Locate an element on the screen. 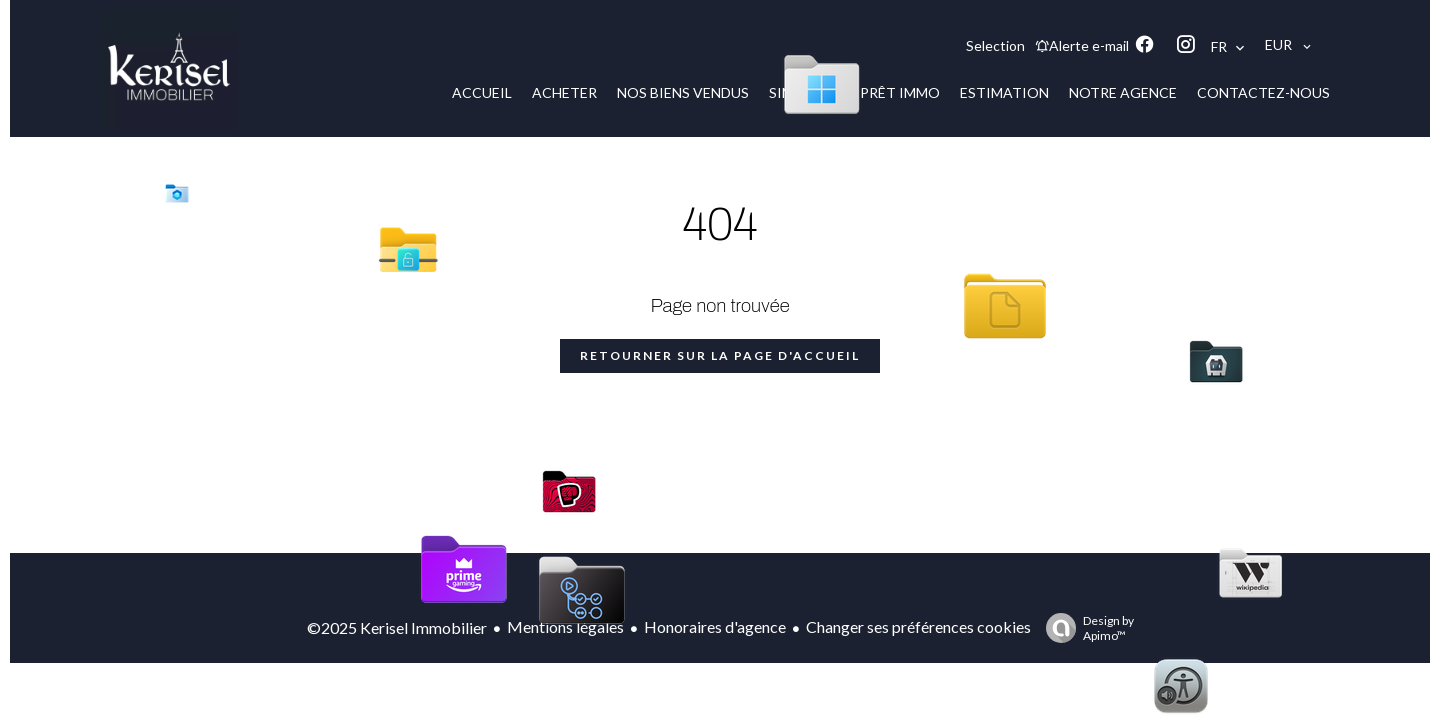 The image size is (1440, 720). access an unlocked or unprotected folder is located at coordinates (408, 251).